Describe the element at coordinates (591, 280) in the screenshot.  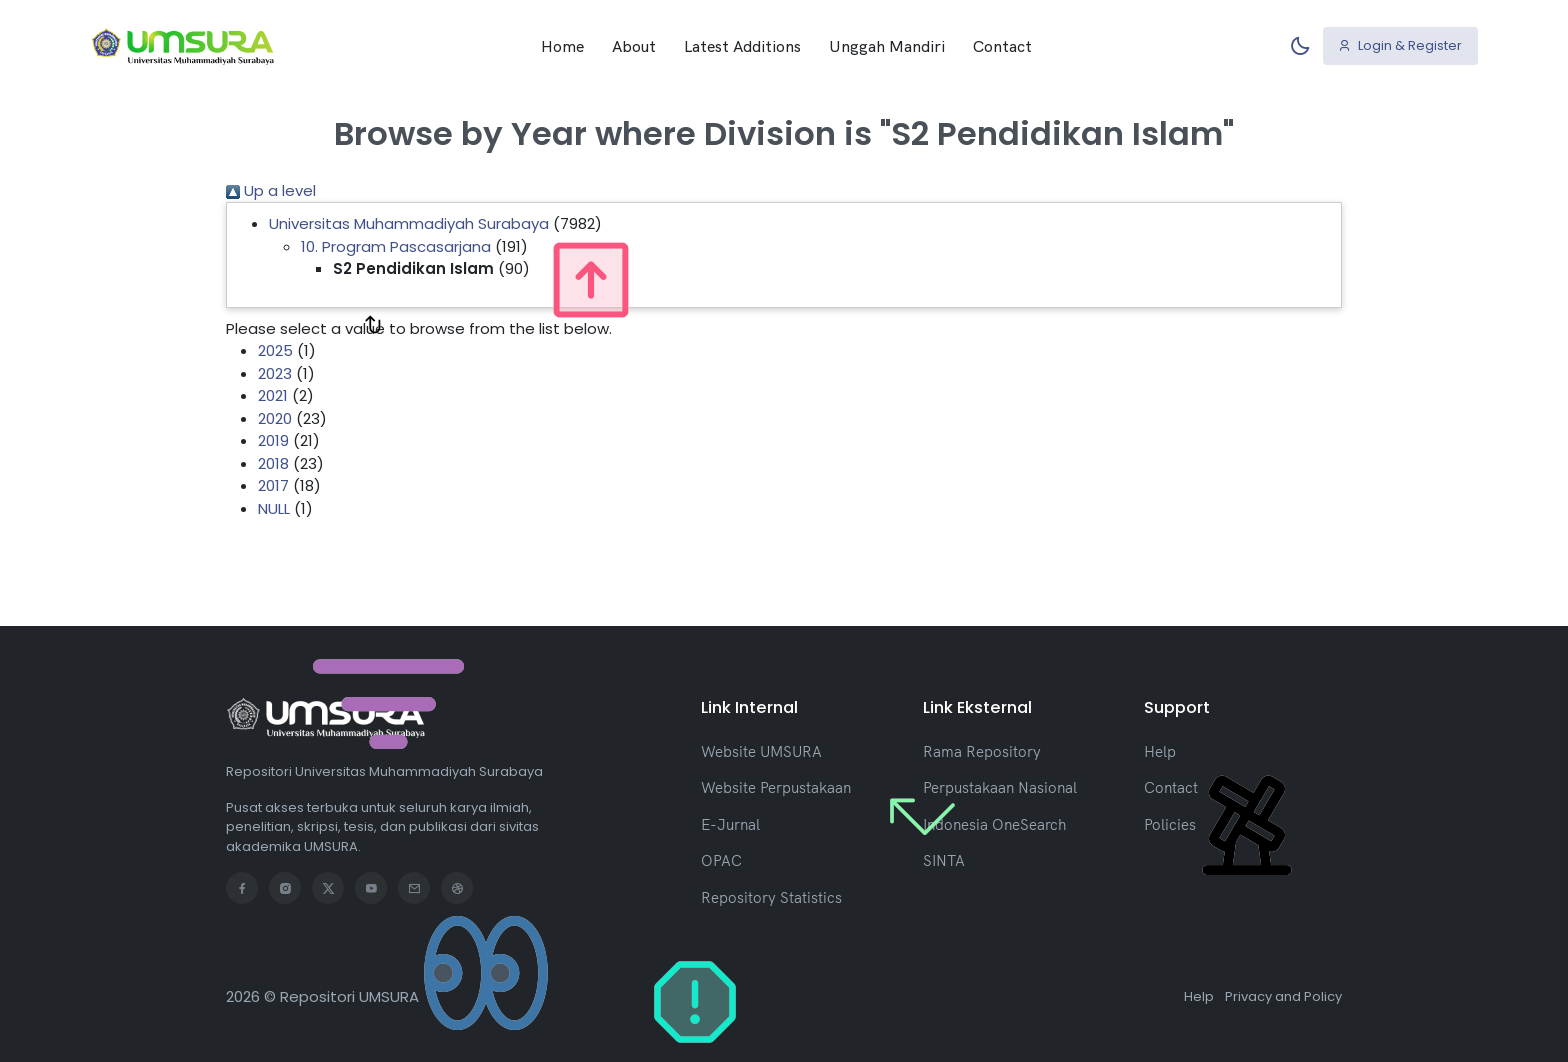
I see `upload a file or content` at that location.